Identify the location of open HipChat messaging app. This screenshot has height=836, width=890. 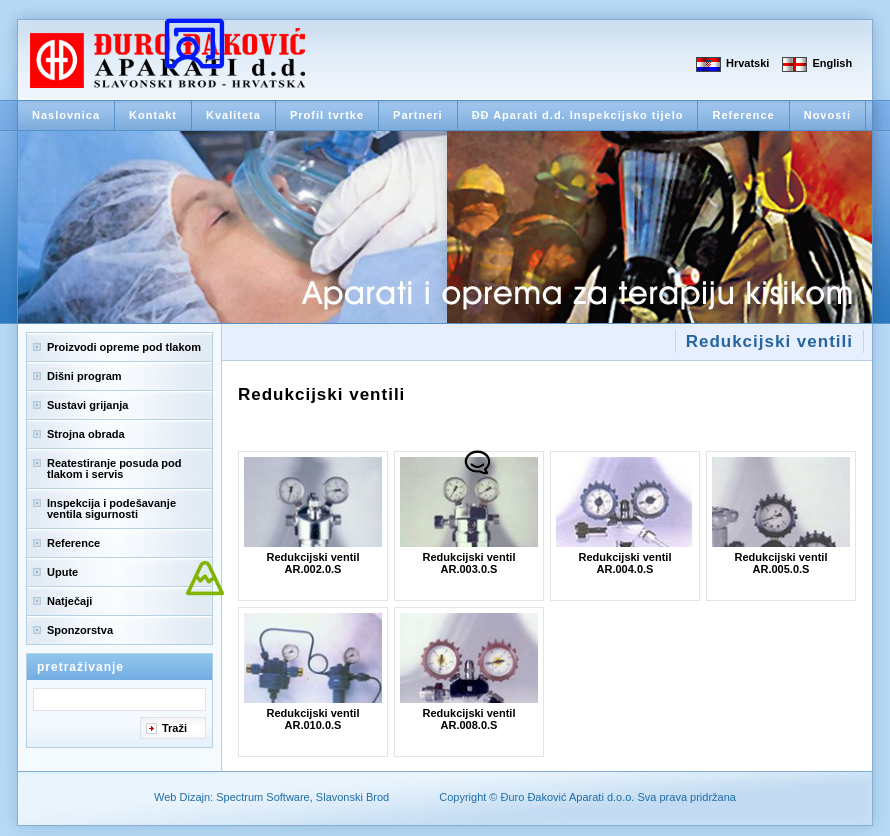
(477, 462).